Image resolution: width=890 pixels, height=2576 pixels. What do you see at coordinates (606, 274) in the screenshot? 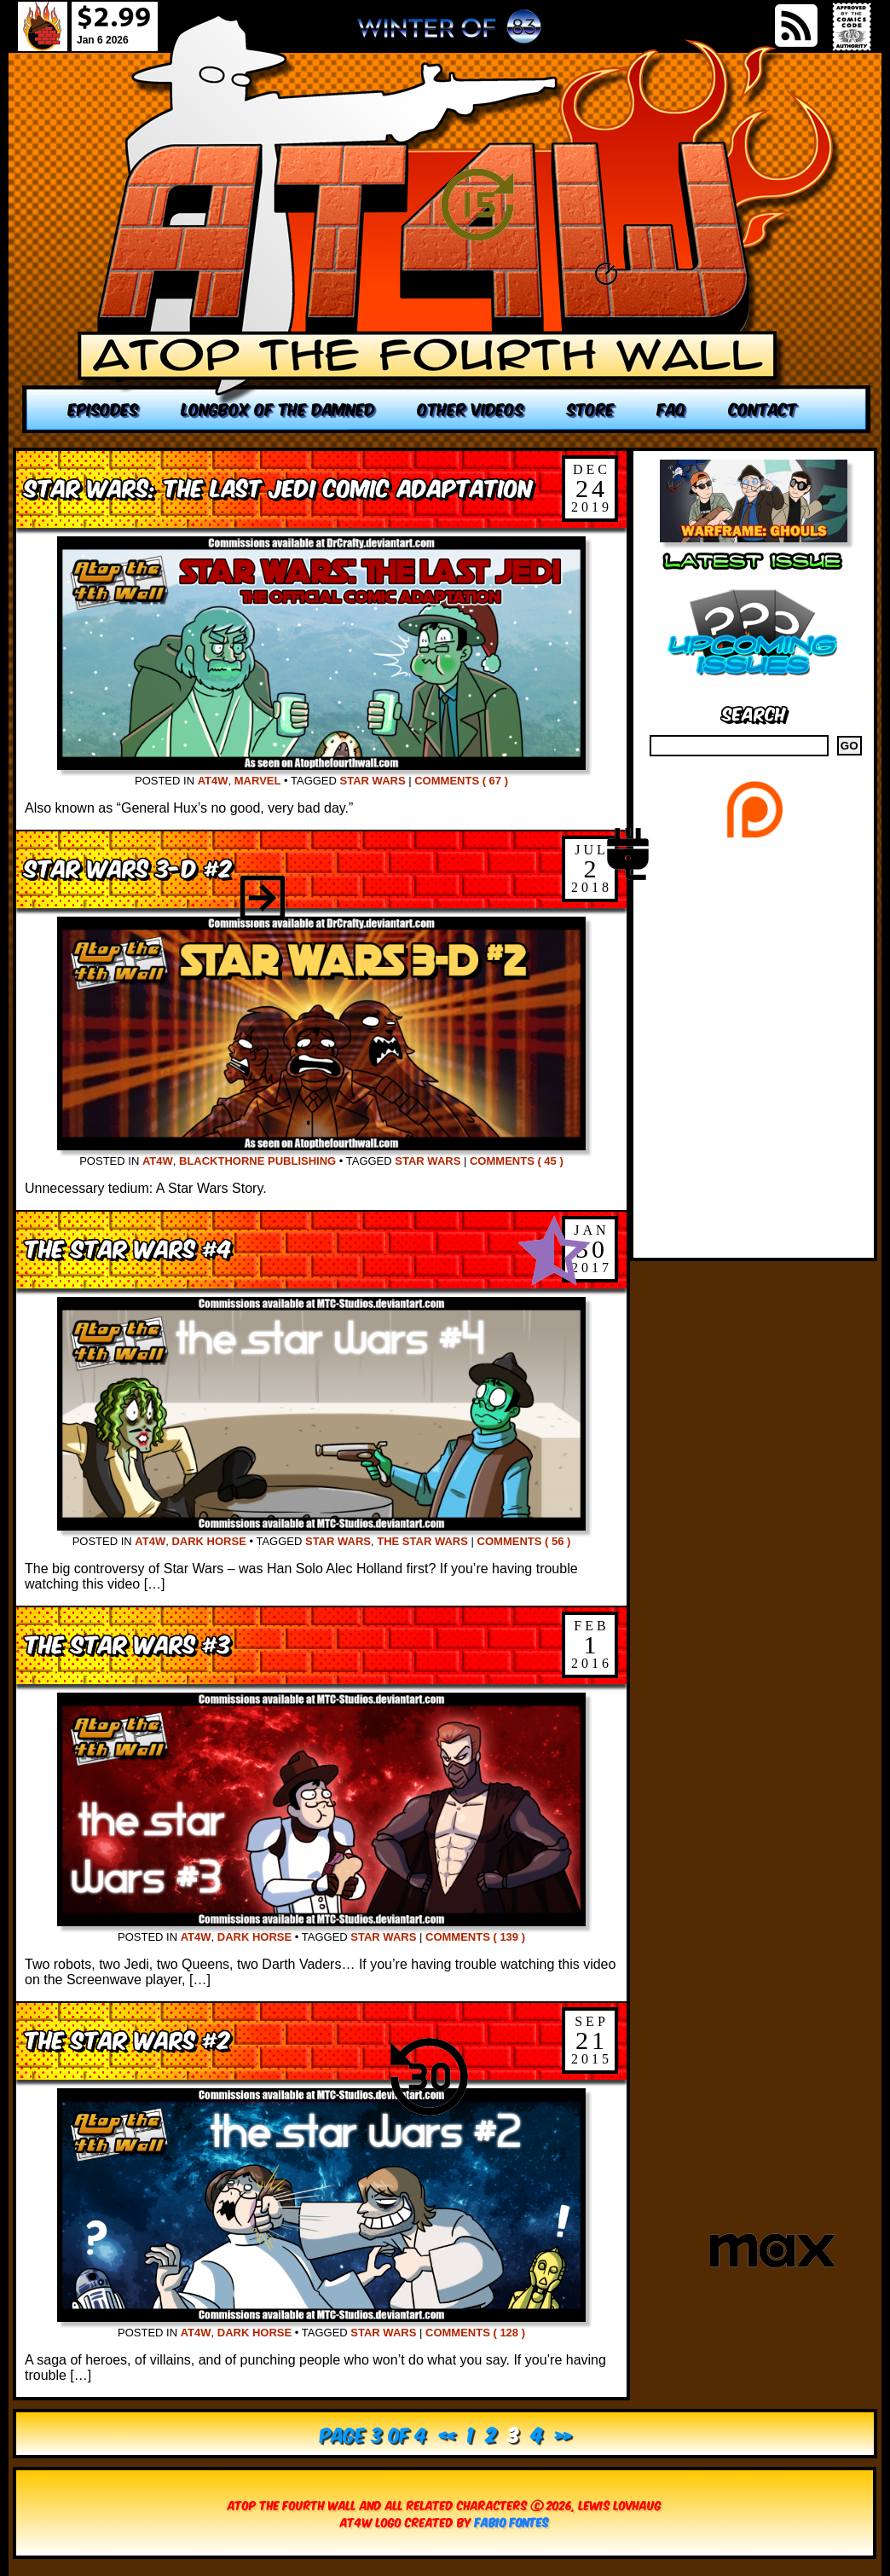
I see `access navigation or compass features` at bounding box center [606, 274].